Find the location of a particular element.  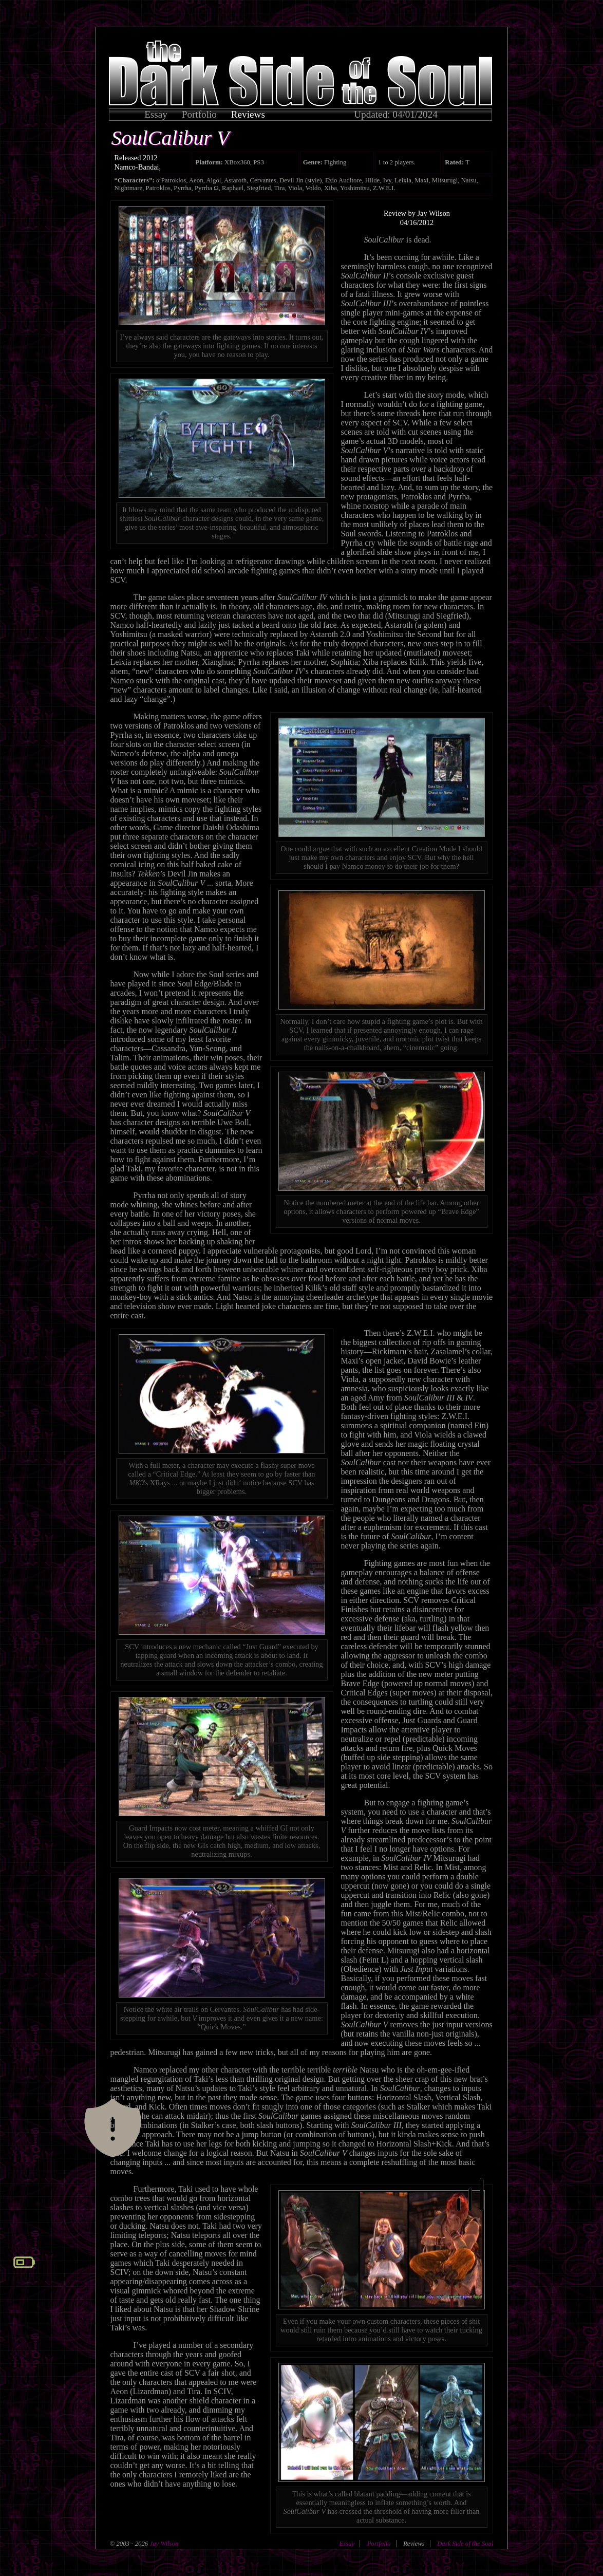

security warning or alert detected is located at coordinates (112, 2127).